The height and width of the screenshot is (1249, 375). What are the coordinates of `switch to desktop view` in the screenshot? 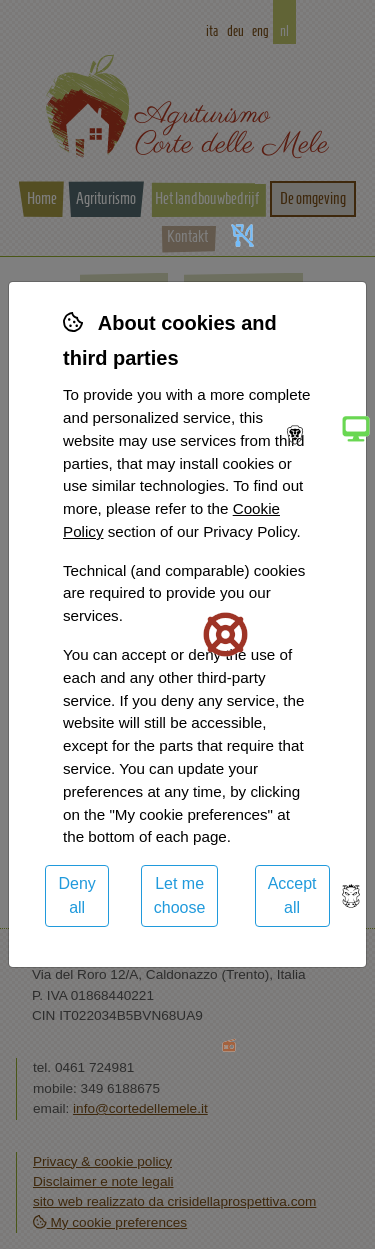 It's located at (356, 428).